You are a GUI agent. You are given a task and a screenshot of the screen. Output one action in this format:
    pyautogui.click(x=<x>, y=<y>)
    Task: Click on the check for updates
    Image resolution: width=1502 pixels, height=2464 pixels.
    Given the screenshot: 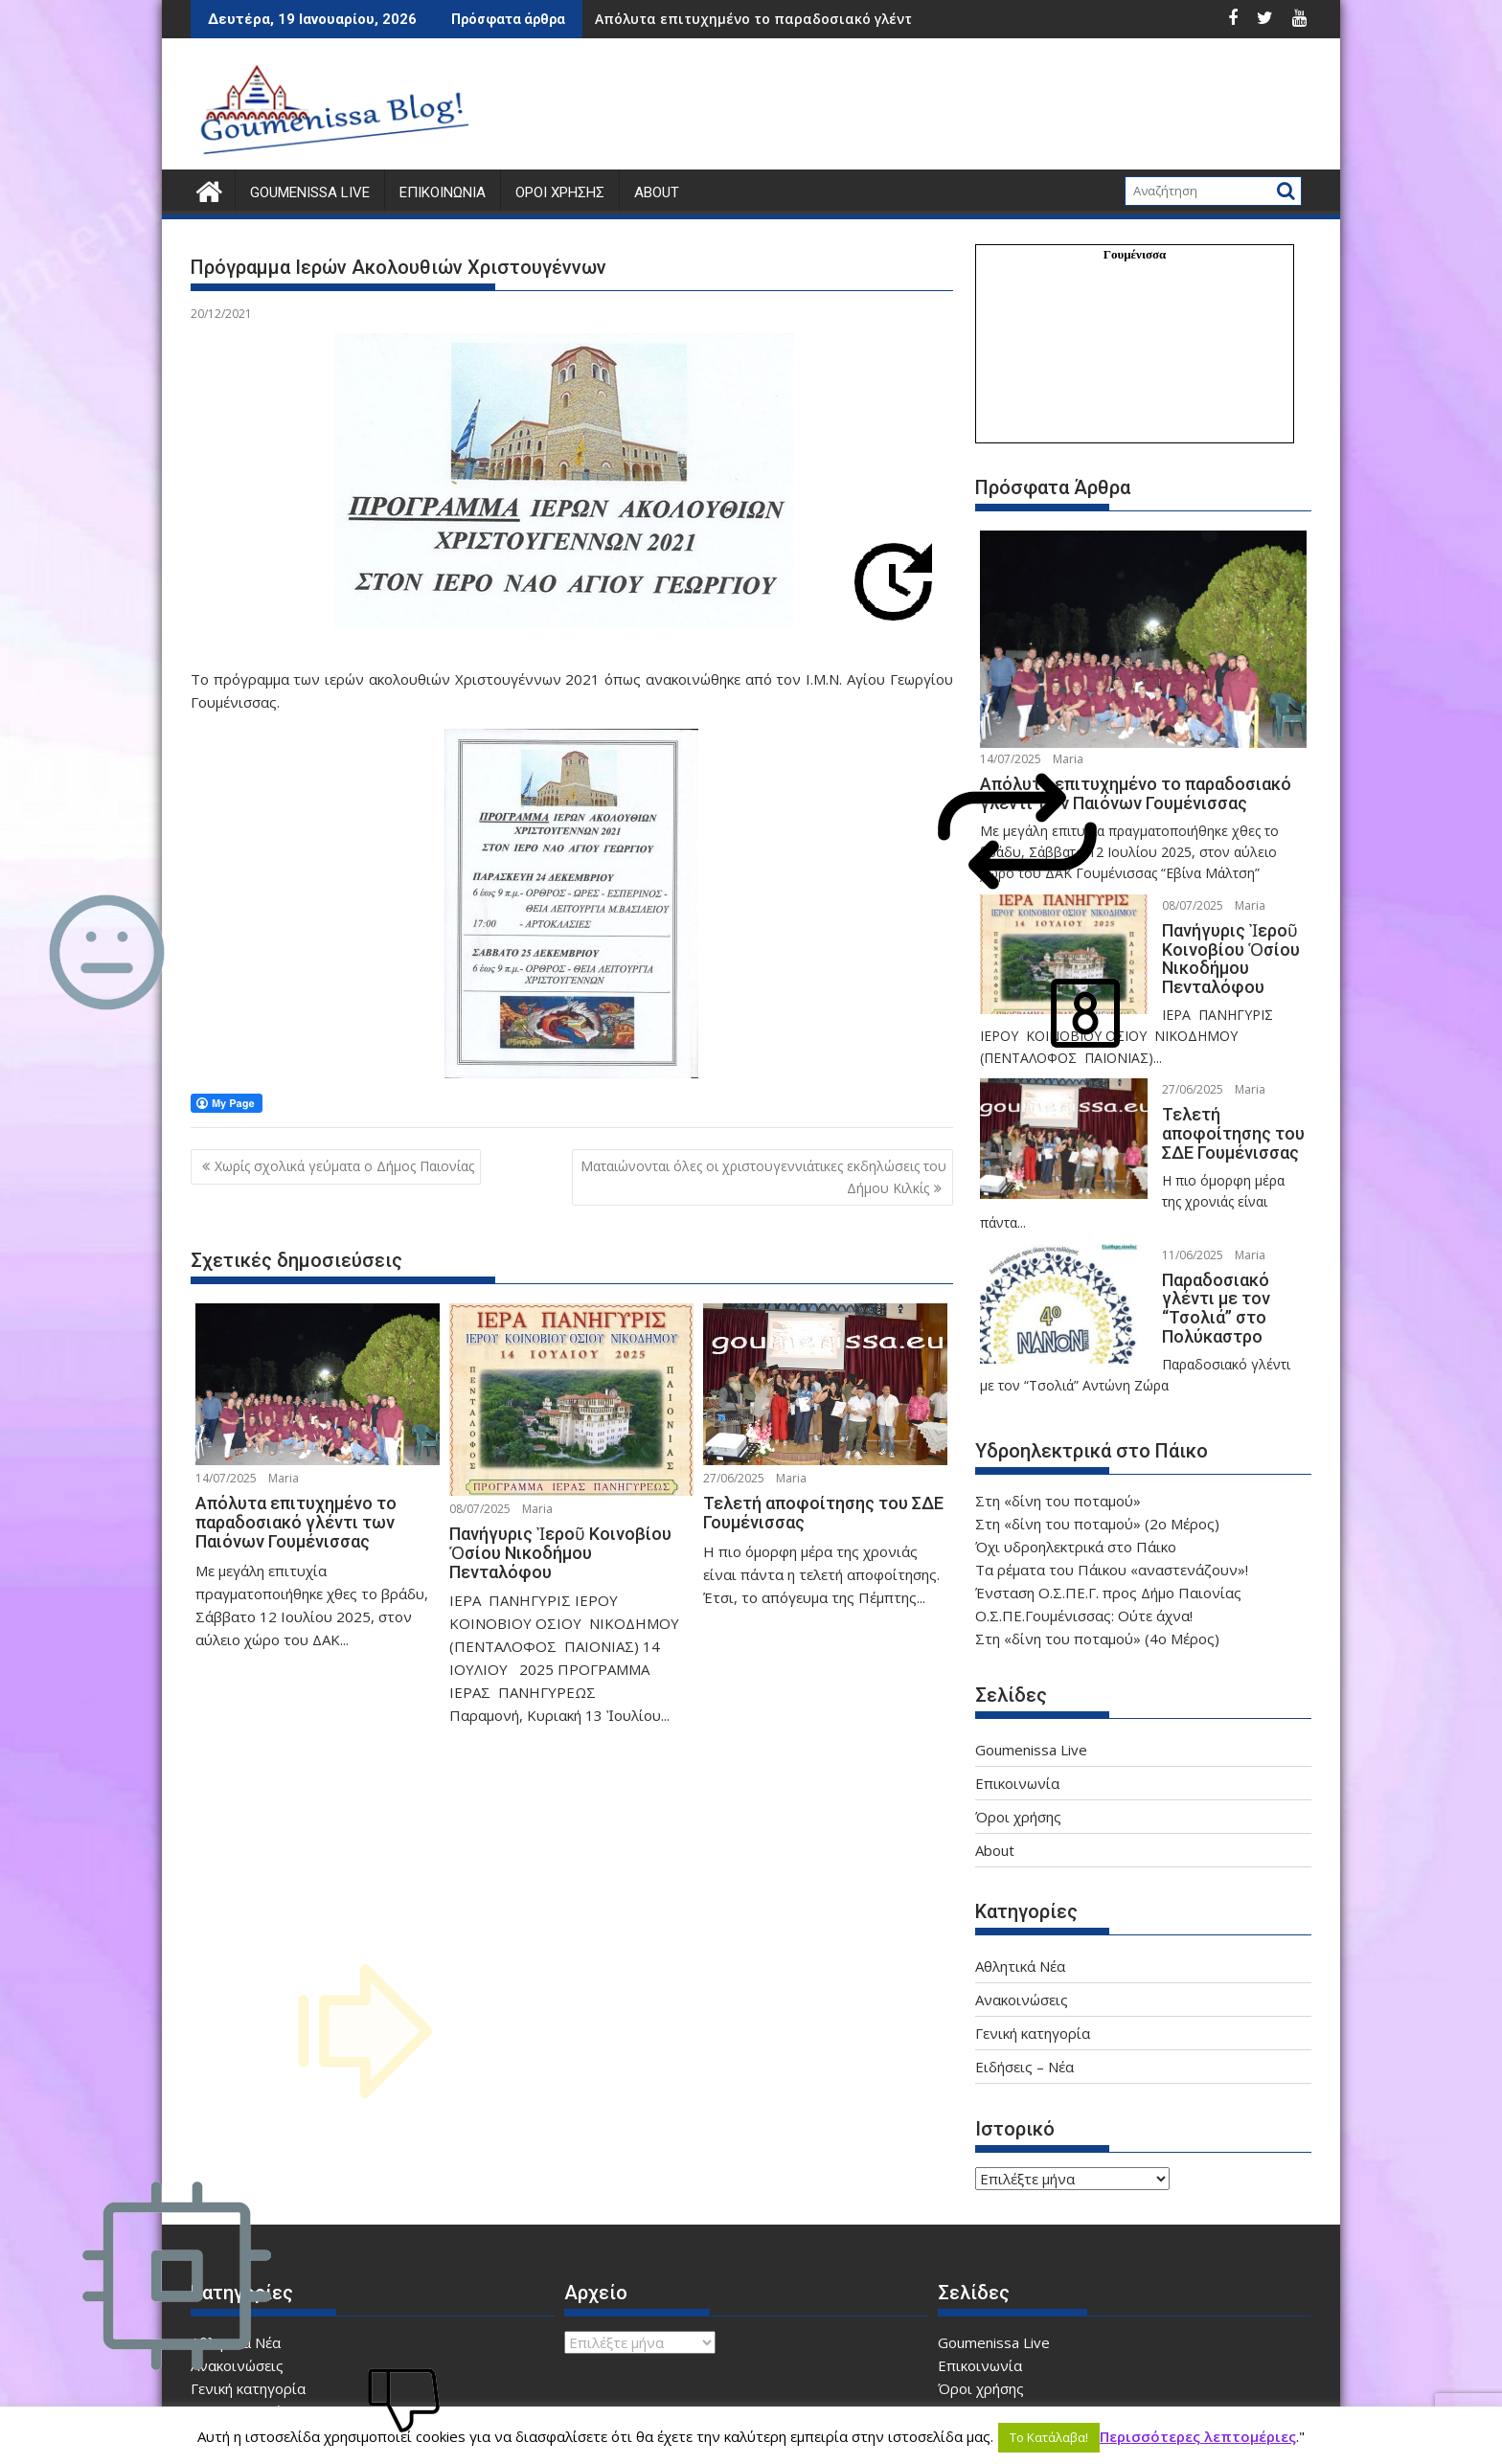 What is the action you would take?
    pyautogui.click(x=893, y=581)
    